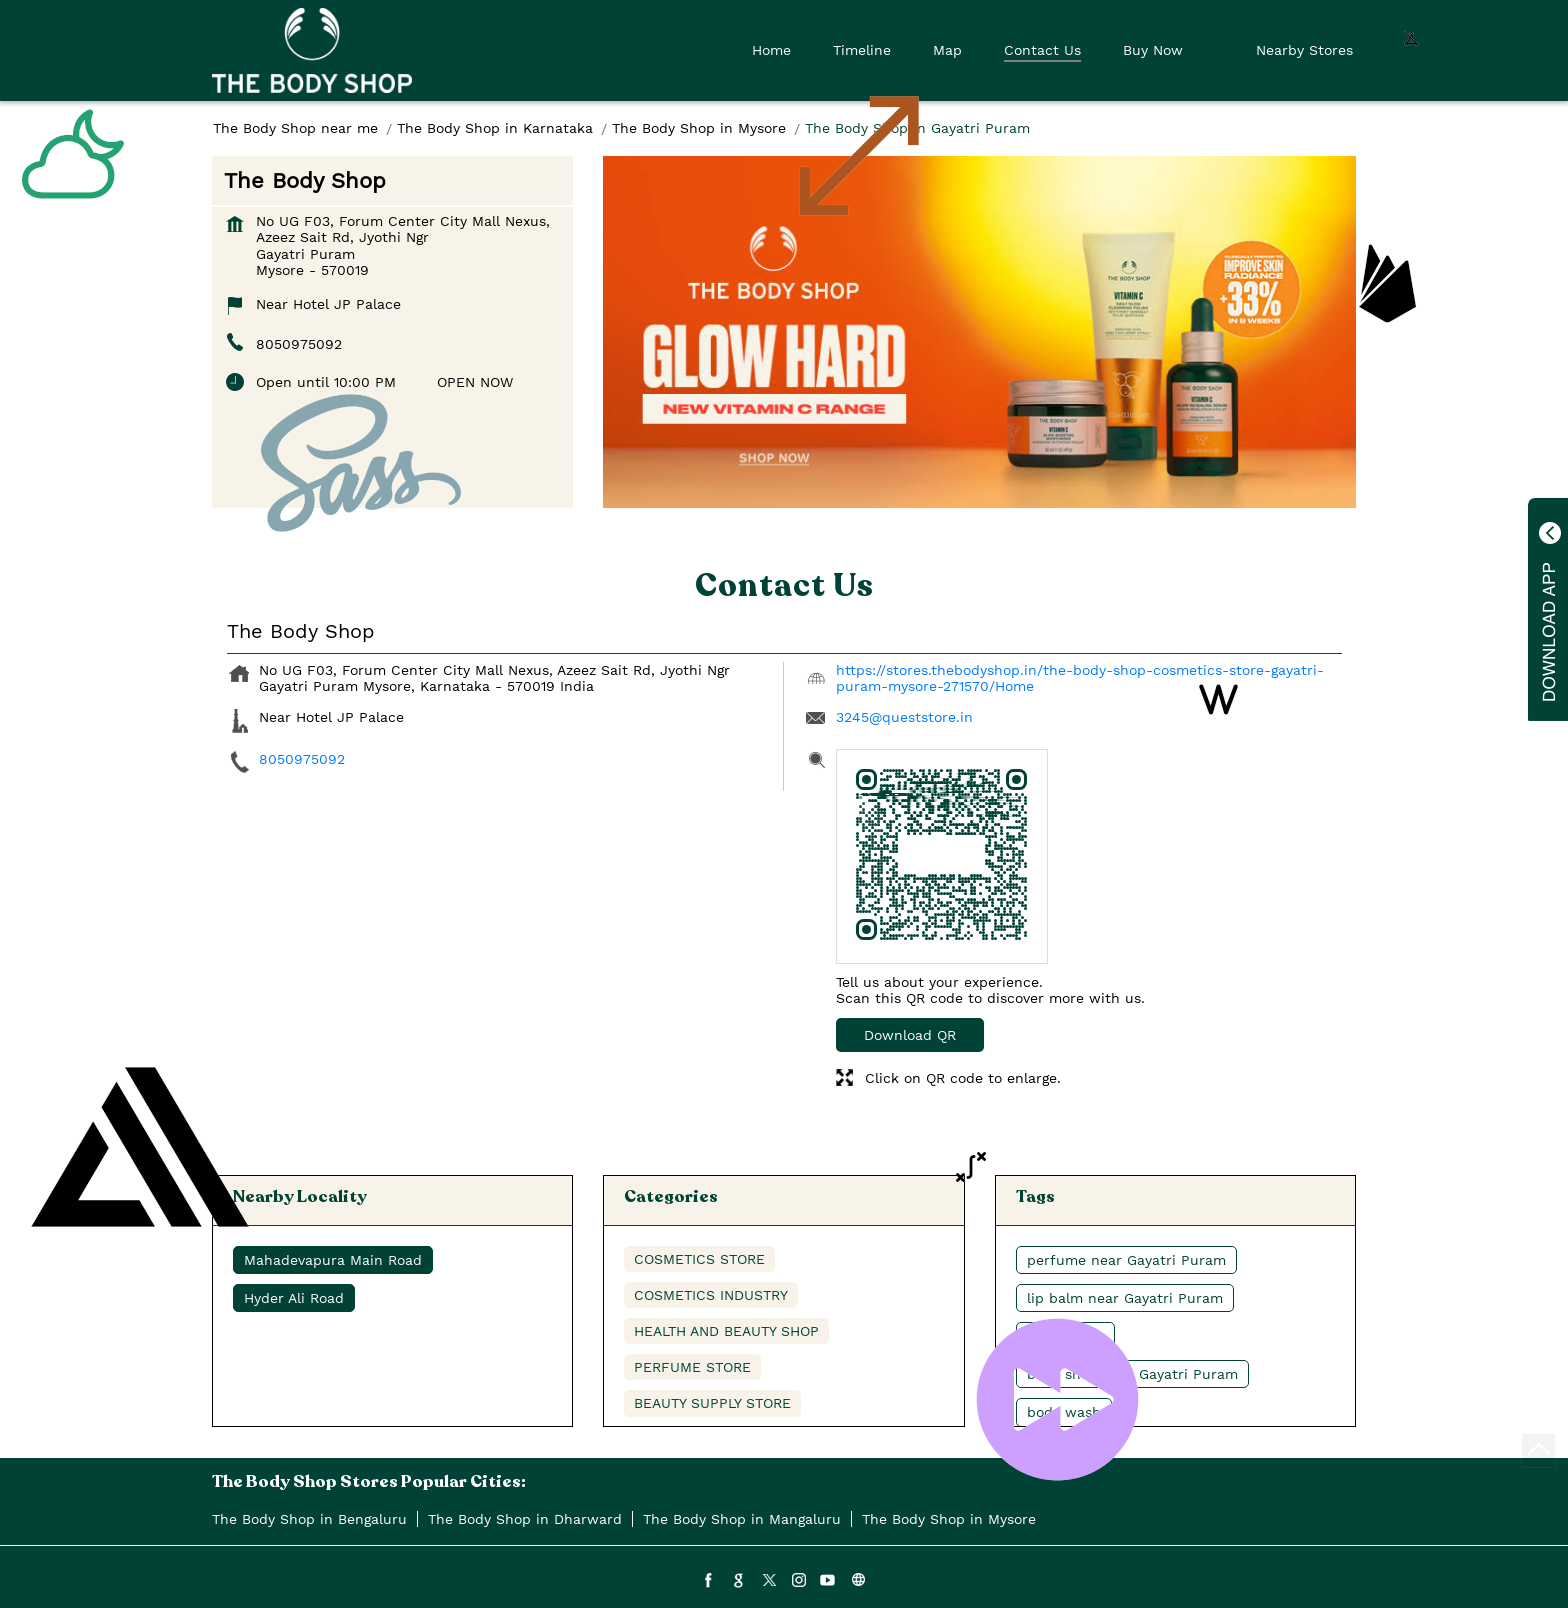  Describe the element at coordinates (971, 1167) in the screenshot. I see `cancel or remove a route` at that location.